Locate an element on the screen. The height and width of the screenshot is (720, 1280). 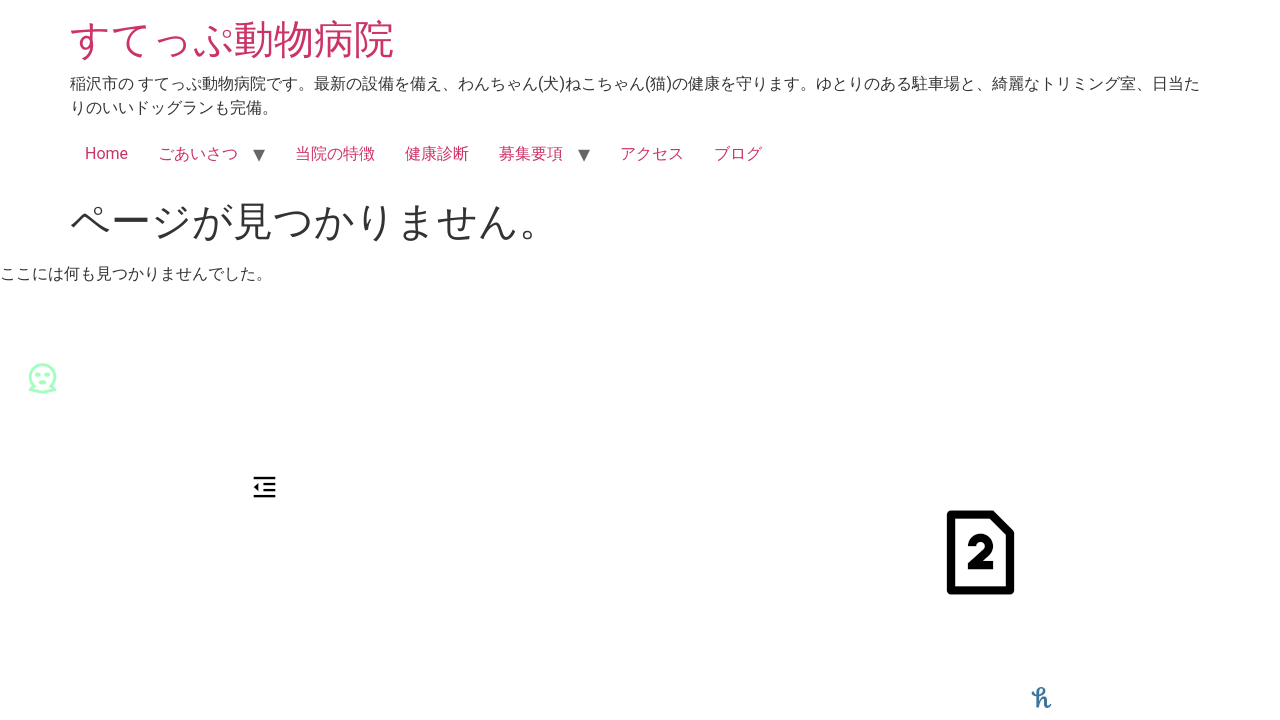
indicates SIM card 2 is active is located at coordinates (980, 552).